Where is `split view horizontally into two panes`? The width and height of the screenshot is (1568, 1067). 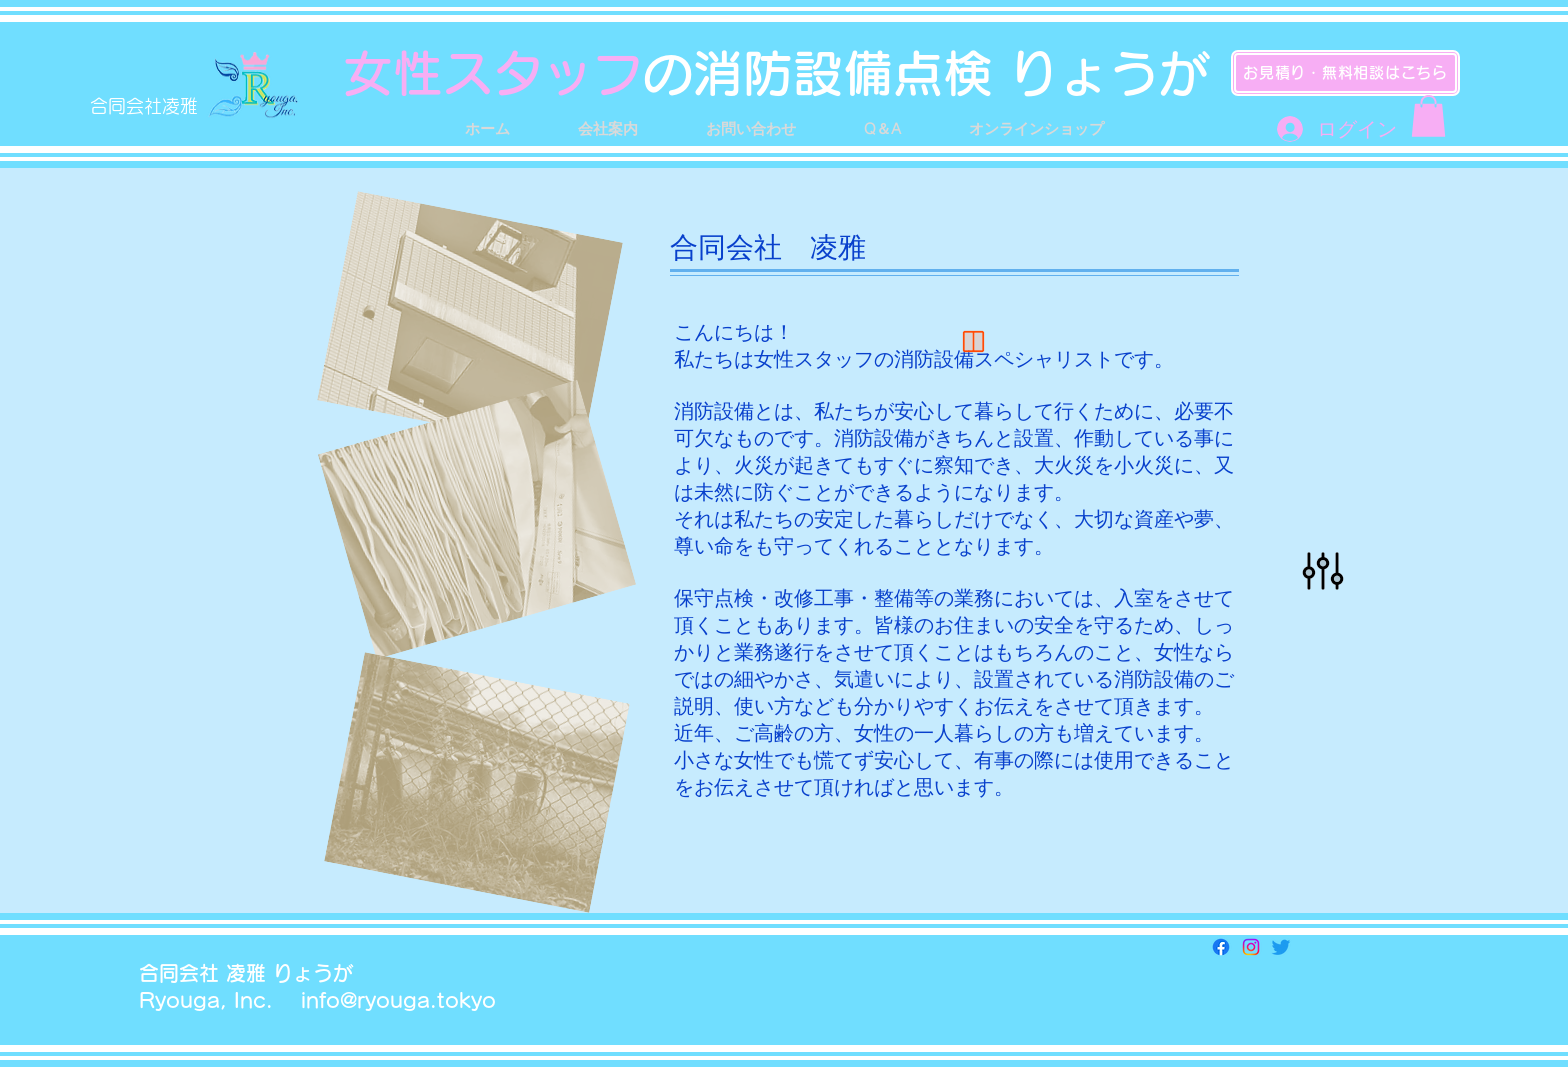 split view horizontally into two panes is located at coordinates (973, 341).